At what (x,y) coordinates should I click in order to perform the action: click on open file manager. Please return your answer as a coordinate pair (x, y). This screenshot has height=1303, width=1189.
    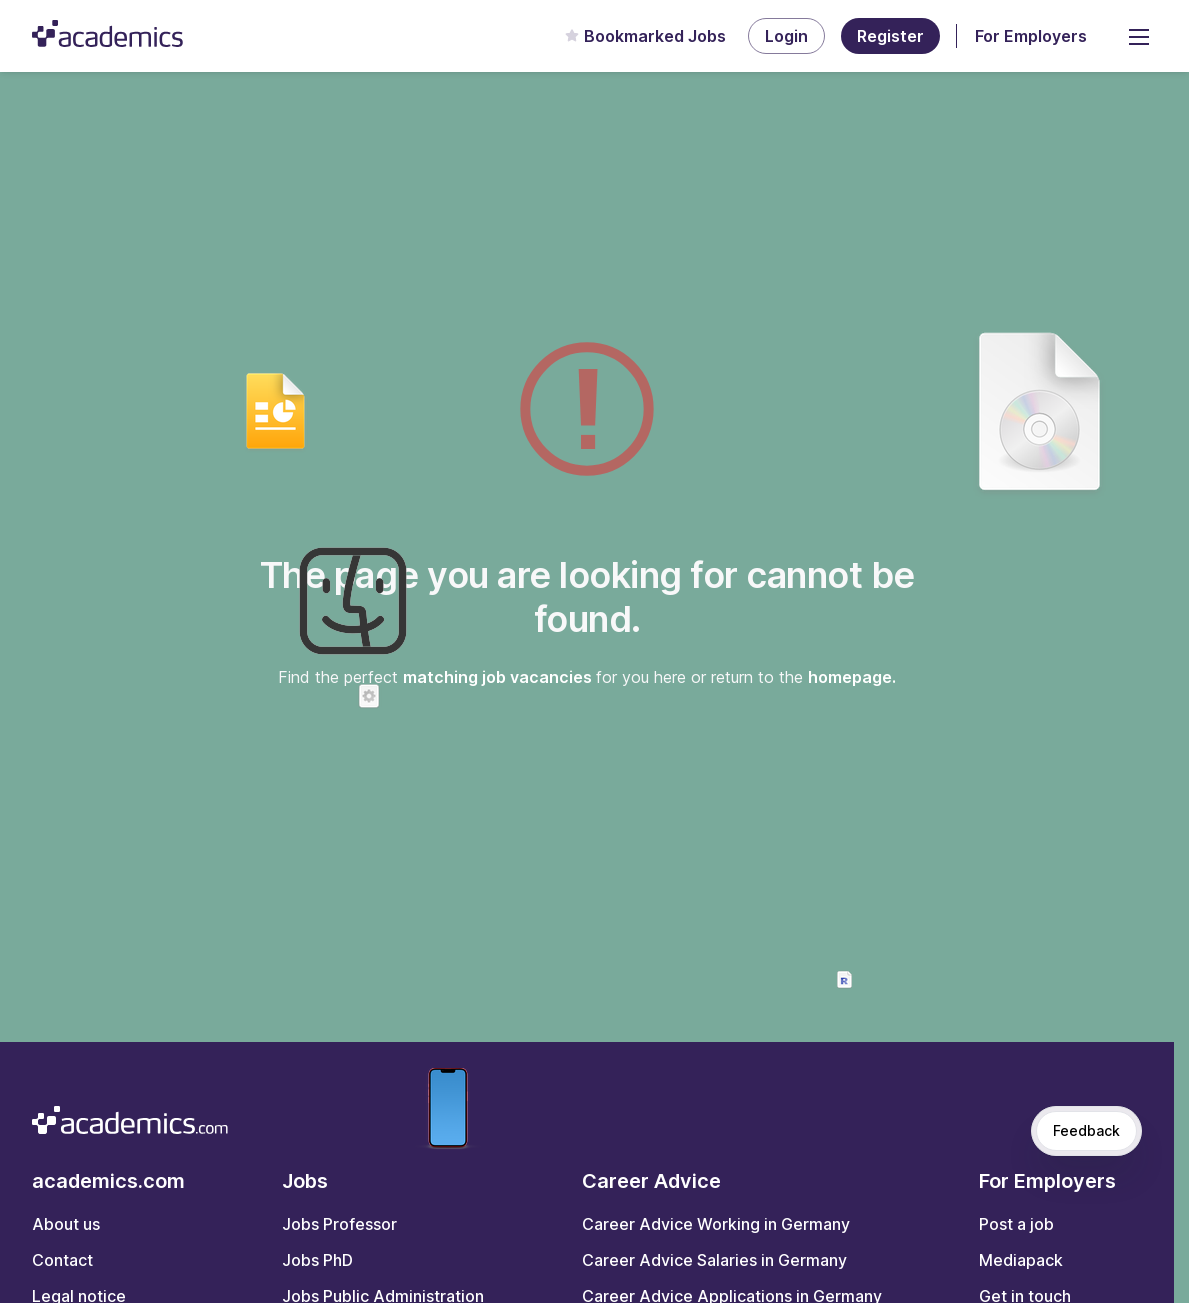
    Looking at the image, I should click on (353, 601).